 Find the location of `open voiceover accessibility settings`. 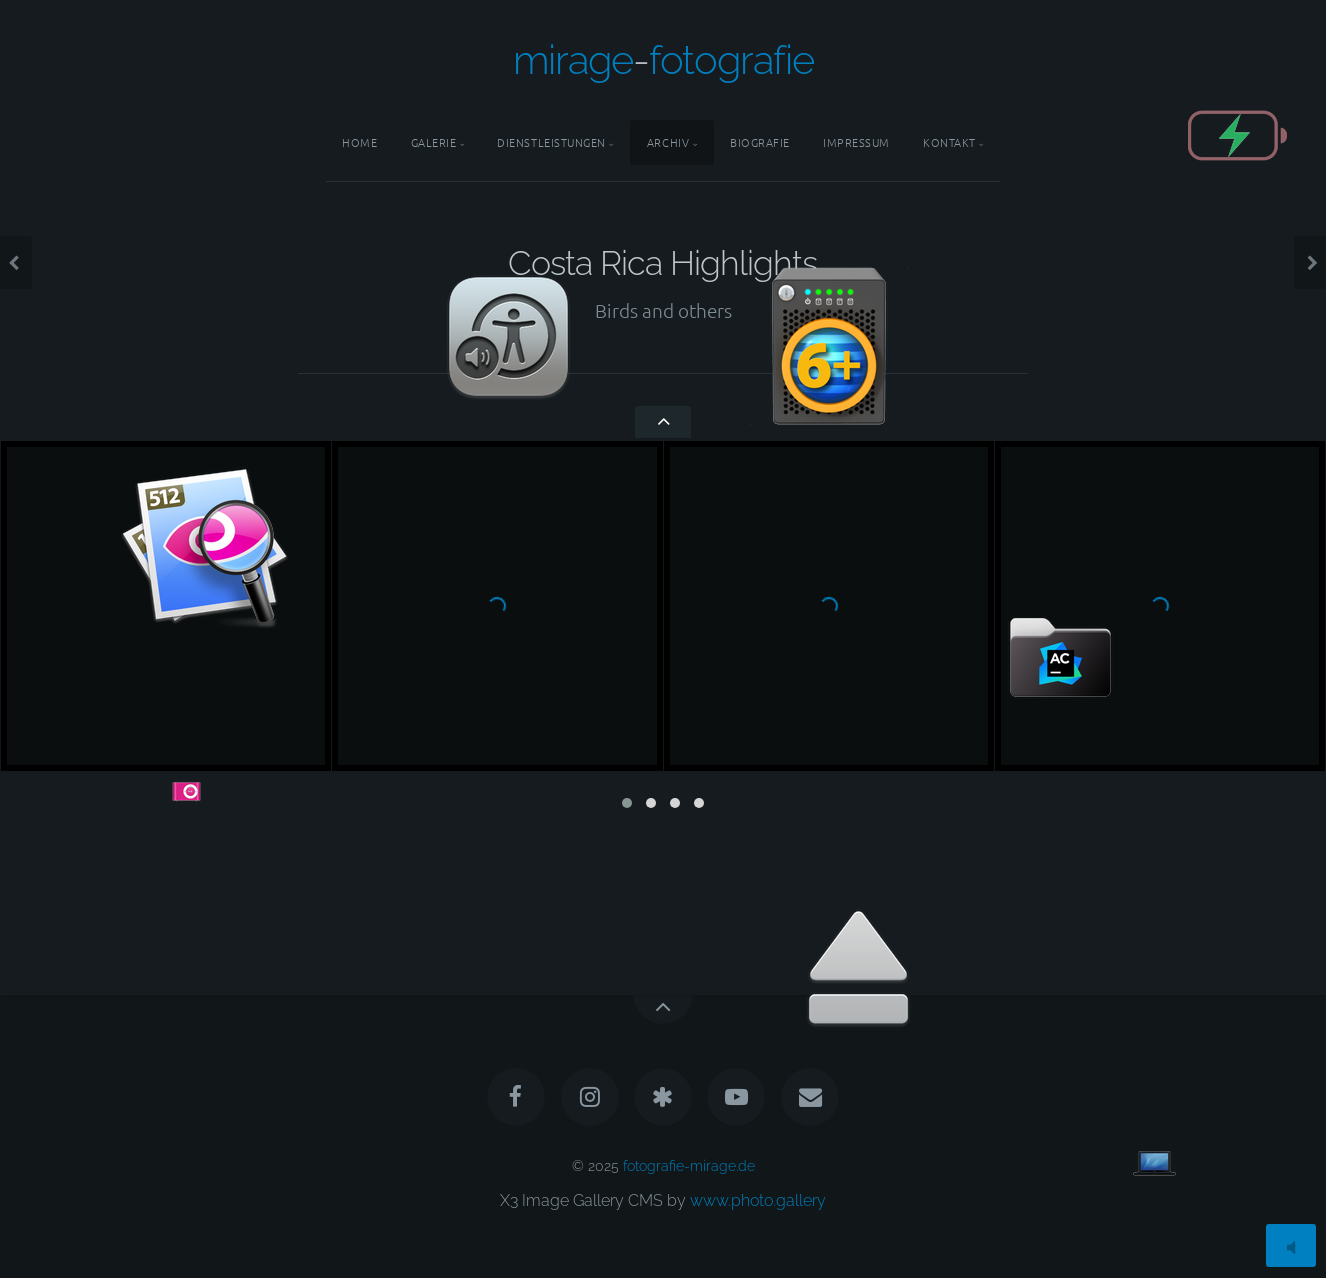

open voiceover accessibility settings is located at coordinates (508, 336).